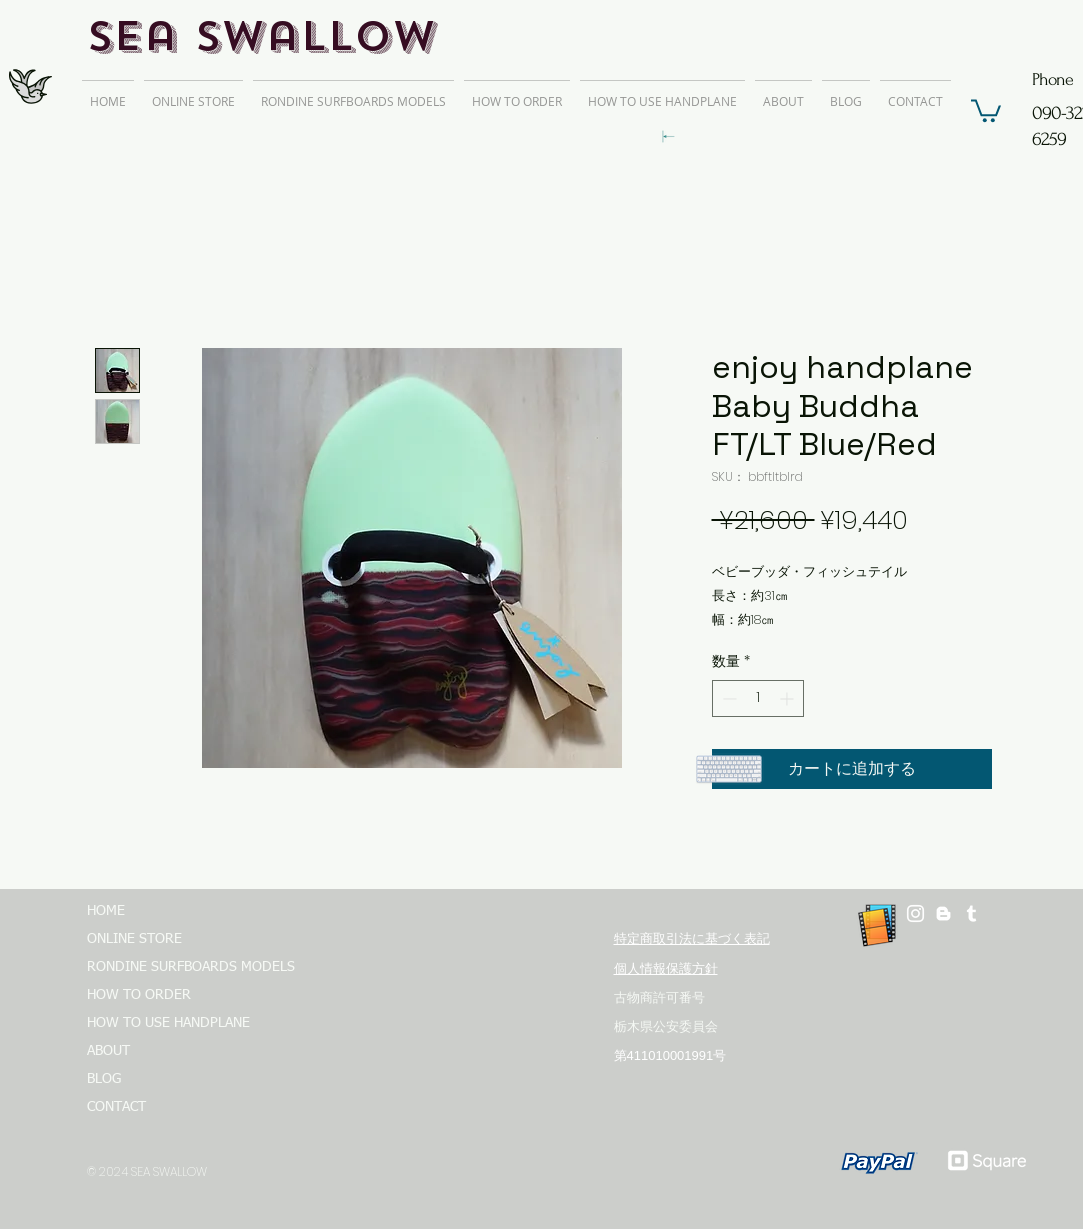 The height and width of the screenshot is (1229, 1083). I want to click on go to the first item in a list or sequence, so click(668, 136).